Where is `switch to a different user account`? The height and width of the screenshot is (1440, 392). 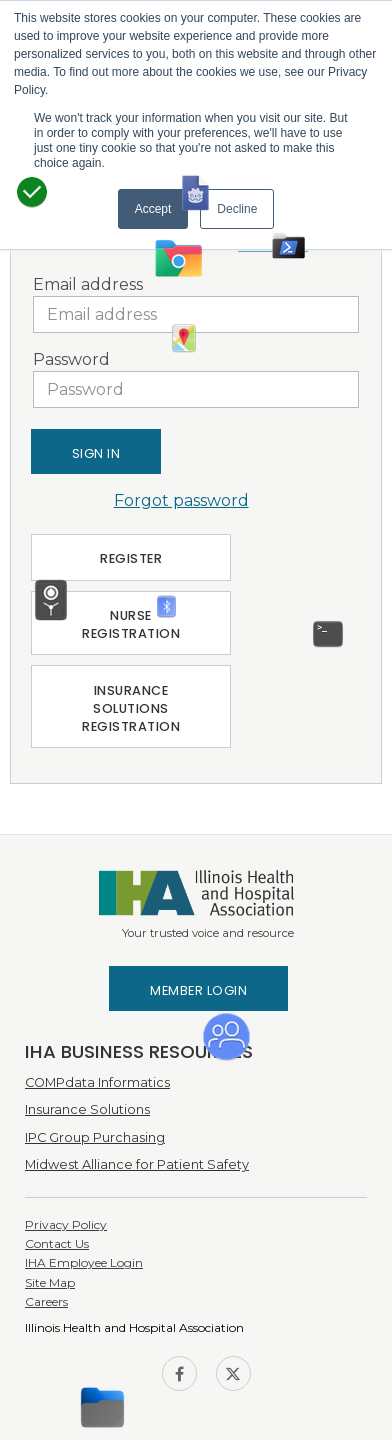
switch to a different user account is located at coordinates (226, 1036).